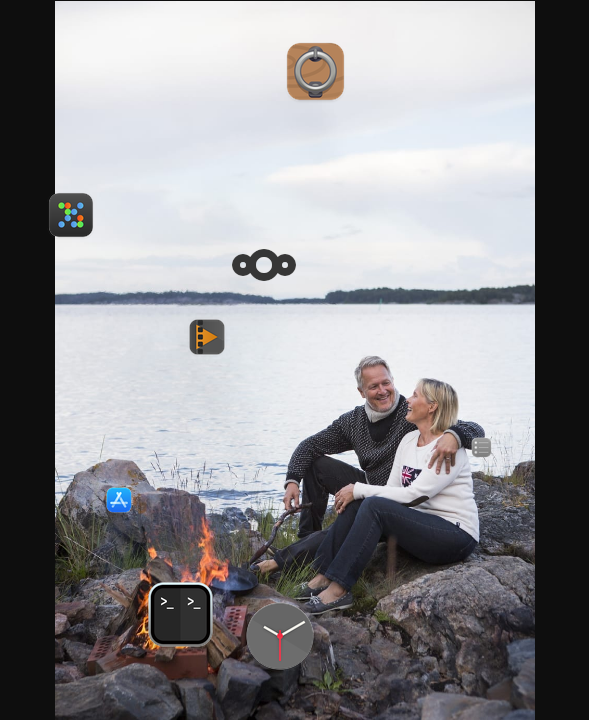 The height and width of the screenshot is (720, 589). Describe the element at coordinates (180, 614) in the screenshot. I see `open terminix terminal emulator` at that location.